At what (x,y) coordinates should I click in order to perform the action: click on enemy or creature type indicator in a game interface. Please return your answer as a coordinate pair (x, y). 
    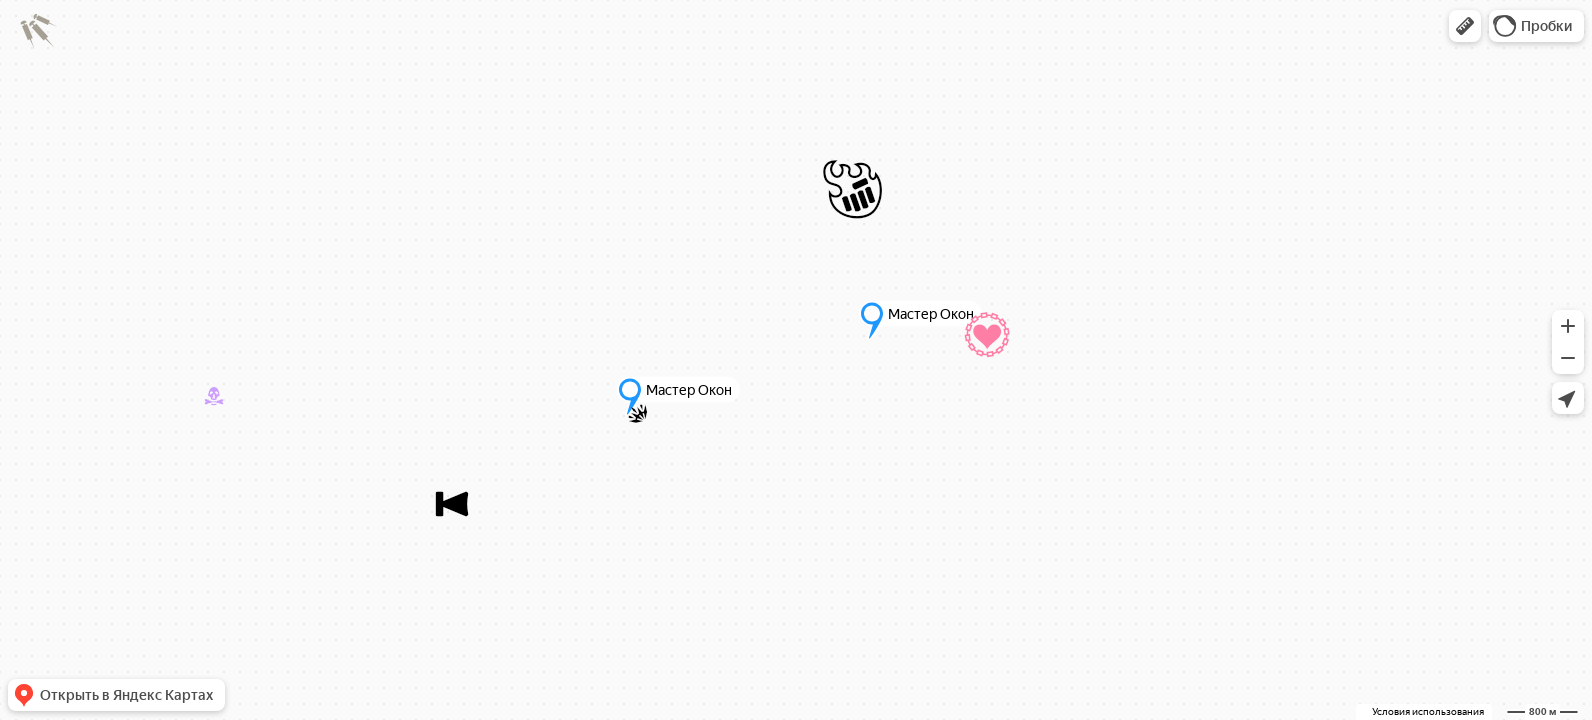
    Looking at the image, I should click on (214, 396).